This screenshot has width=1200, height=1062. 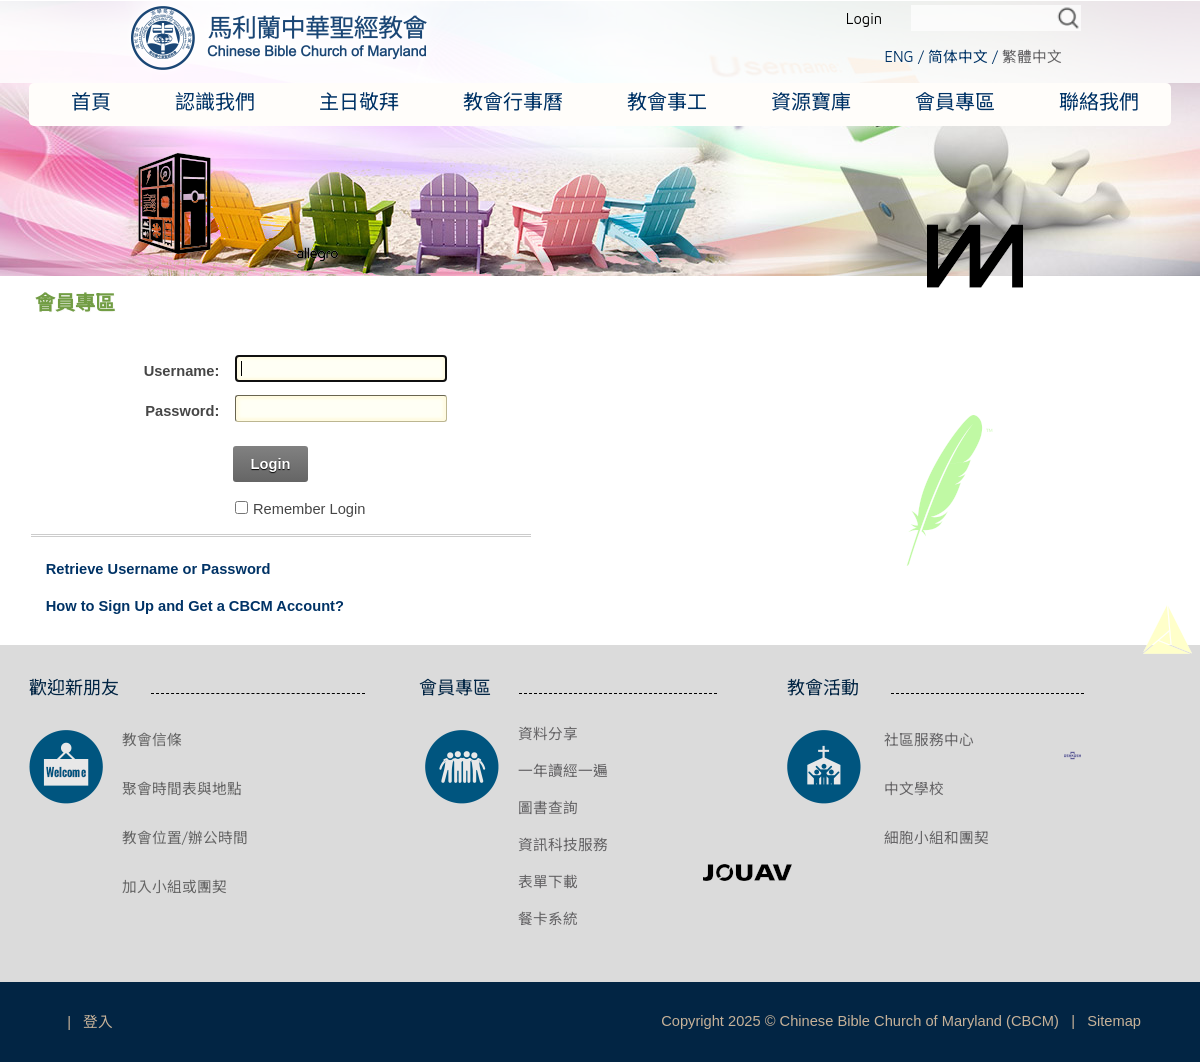 I want to click on open ChartMogul analytics dashboard, so click(x=975, y=256).